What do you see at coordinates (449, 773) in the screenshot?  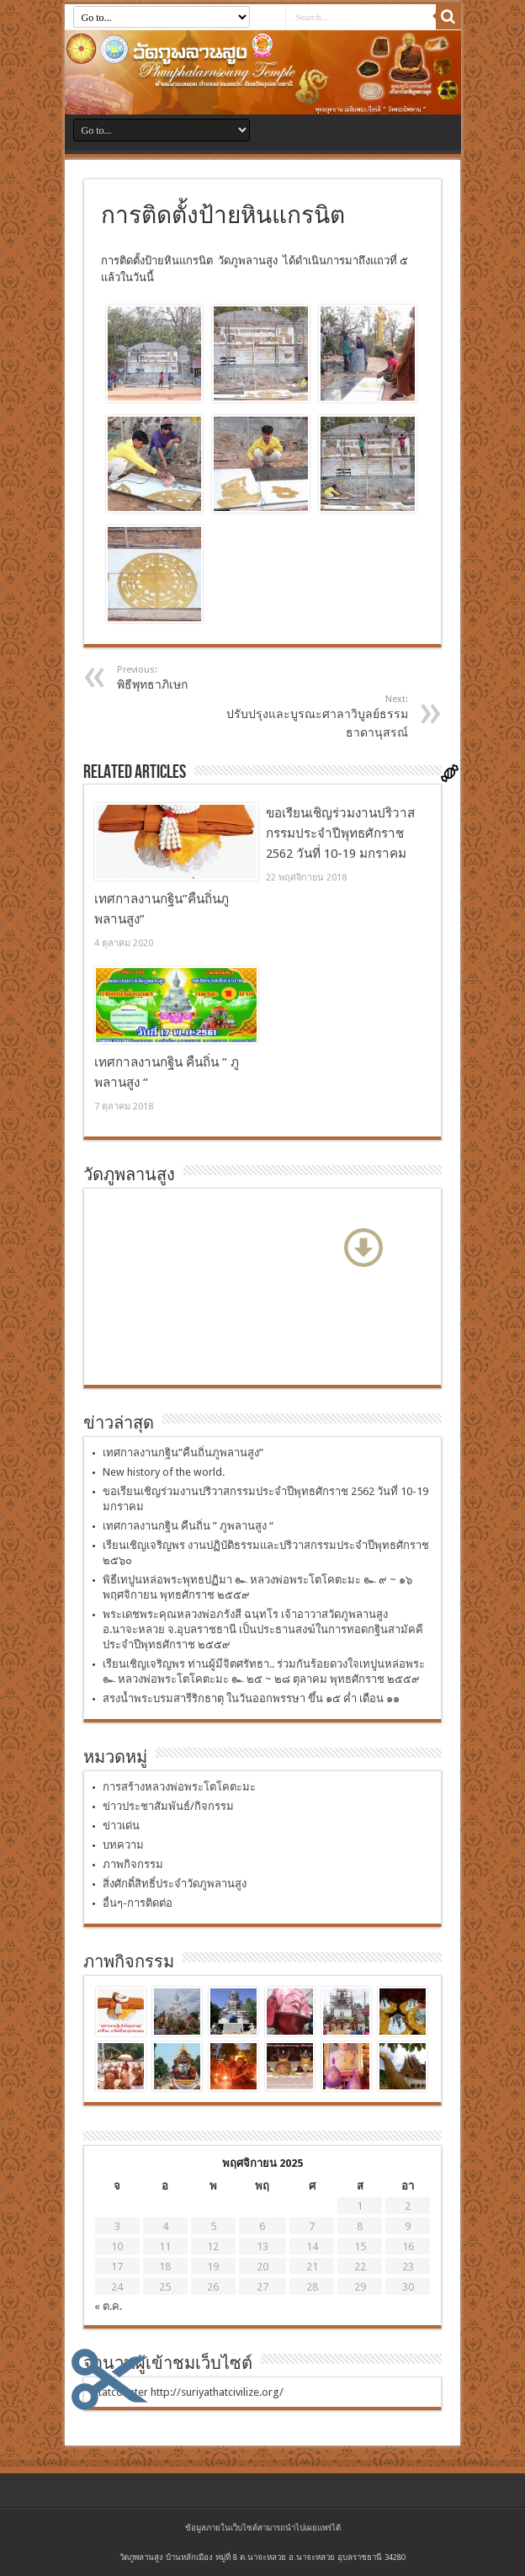 I see `access candy crush or similar game` at bounding box center [449, 773].